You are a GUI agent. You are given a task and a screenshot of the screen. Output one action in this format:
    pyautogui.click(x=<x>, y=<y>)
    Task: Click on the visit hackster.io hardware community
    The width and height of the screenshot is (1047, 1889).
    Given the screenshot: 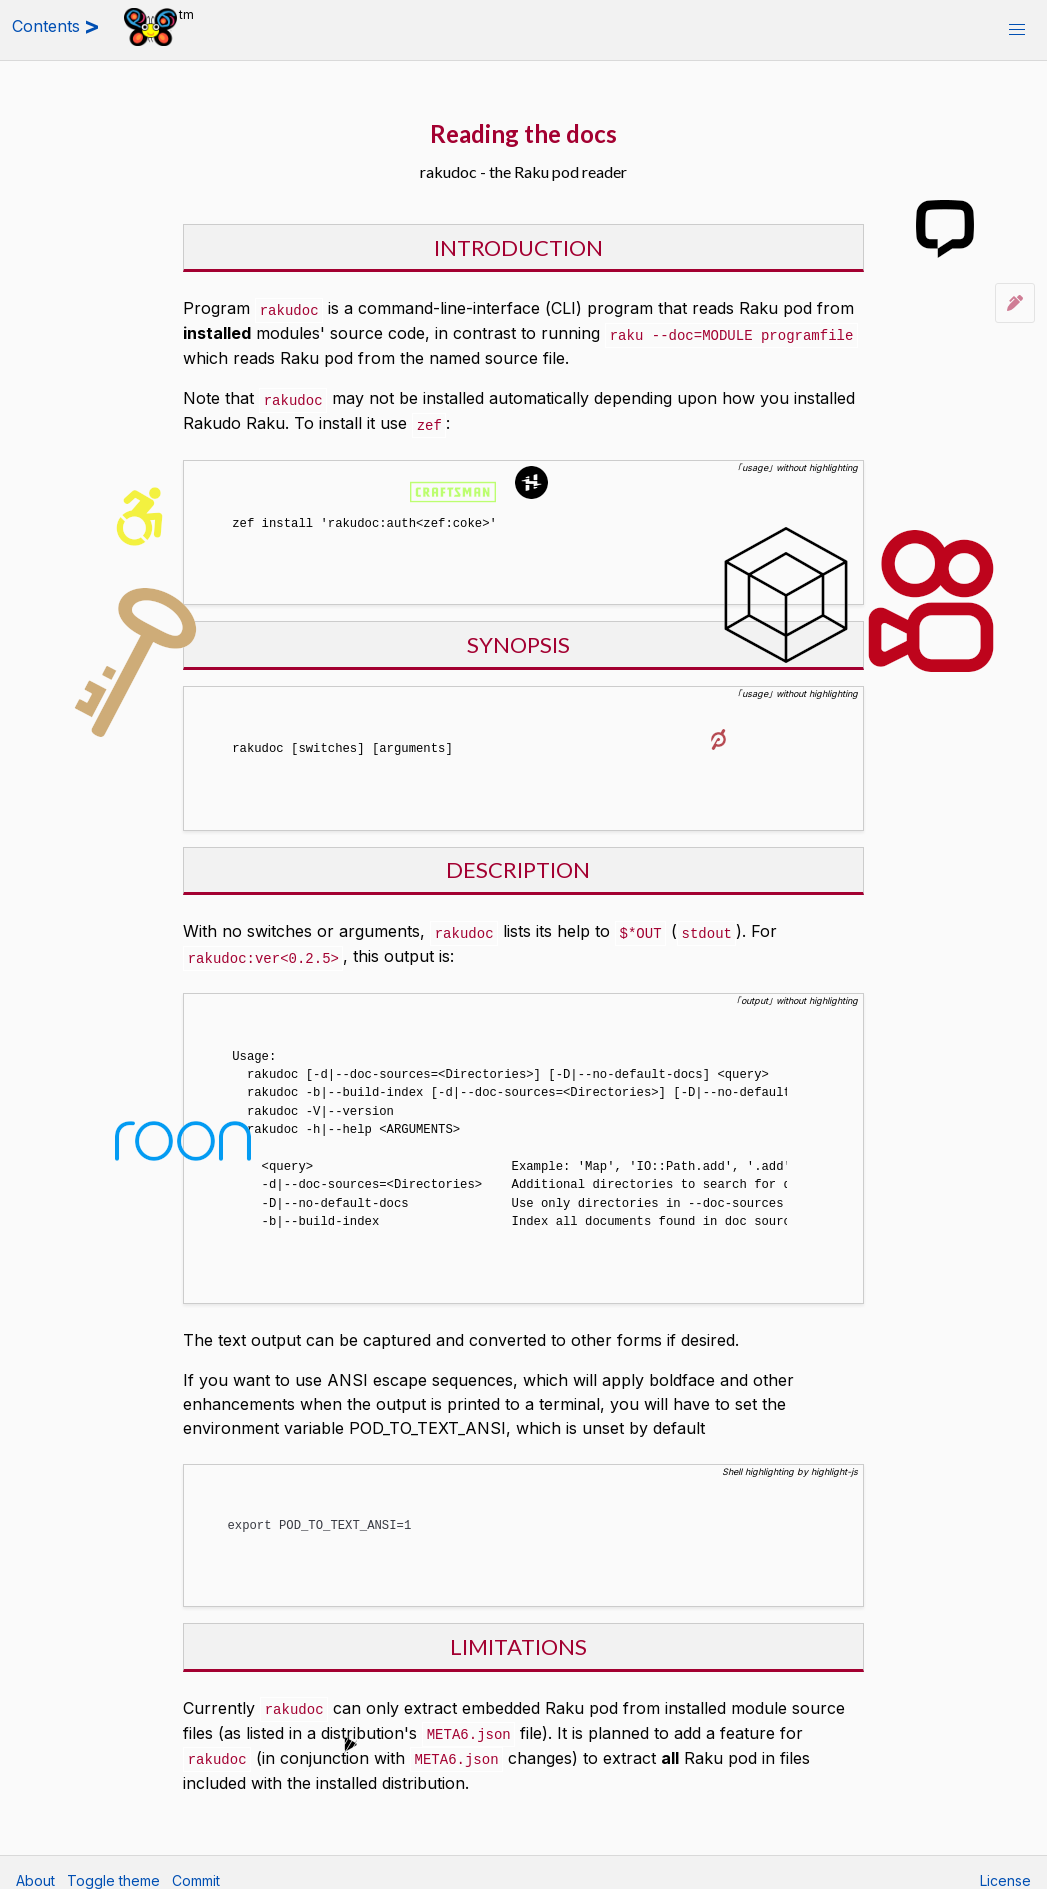 What is the action you would take?
    pyautogui.click(x=531, y=482)
    